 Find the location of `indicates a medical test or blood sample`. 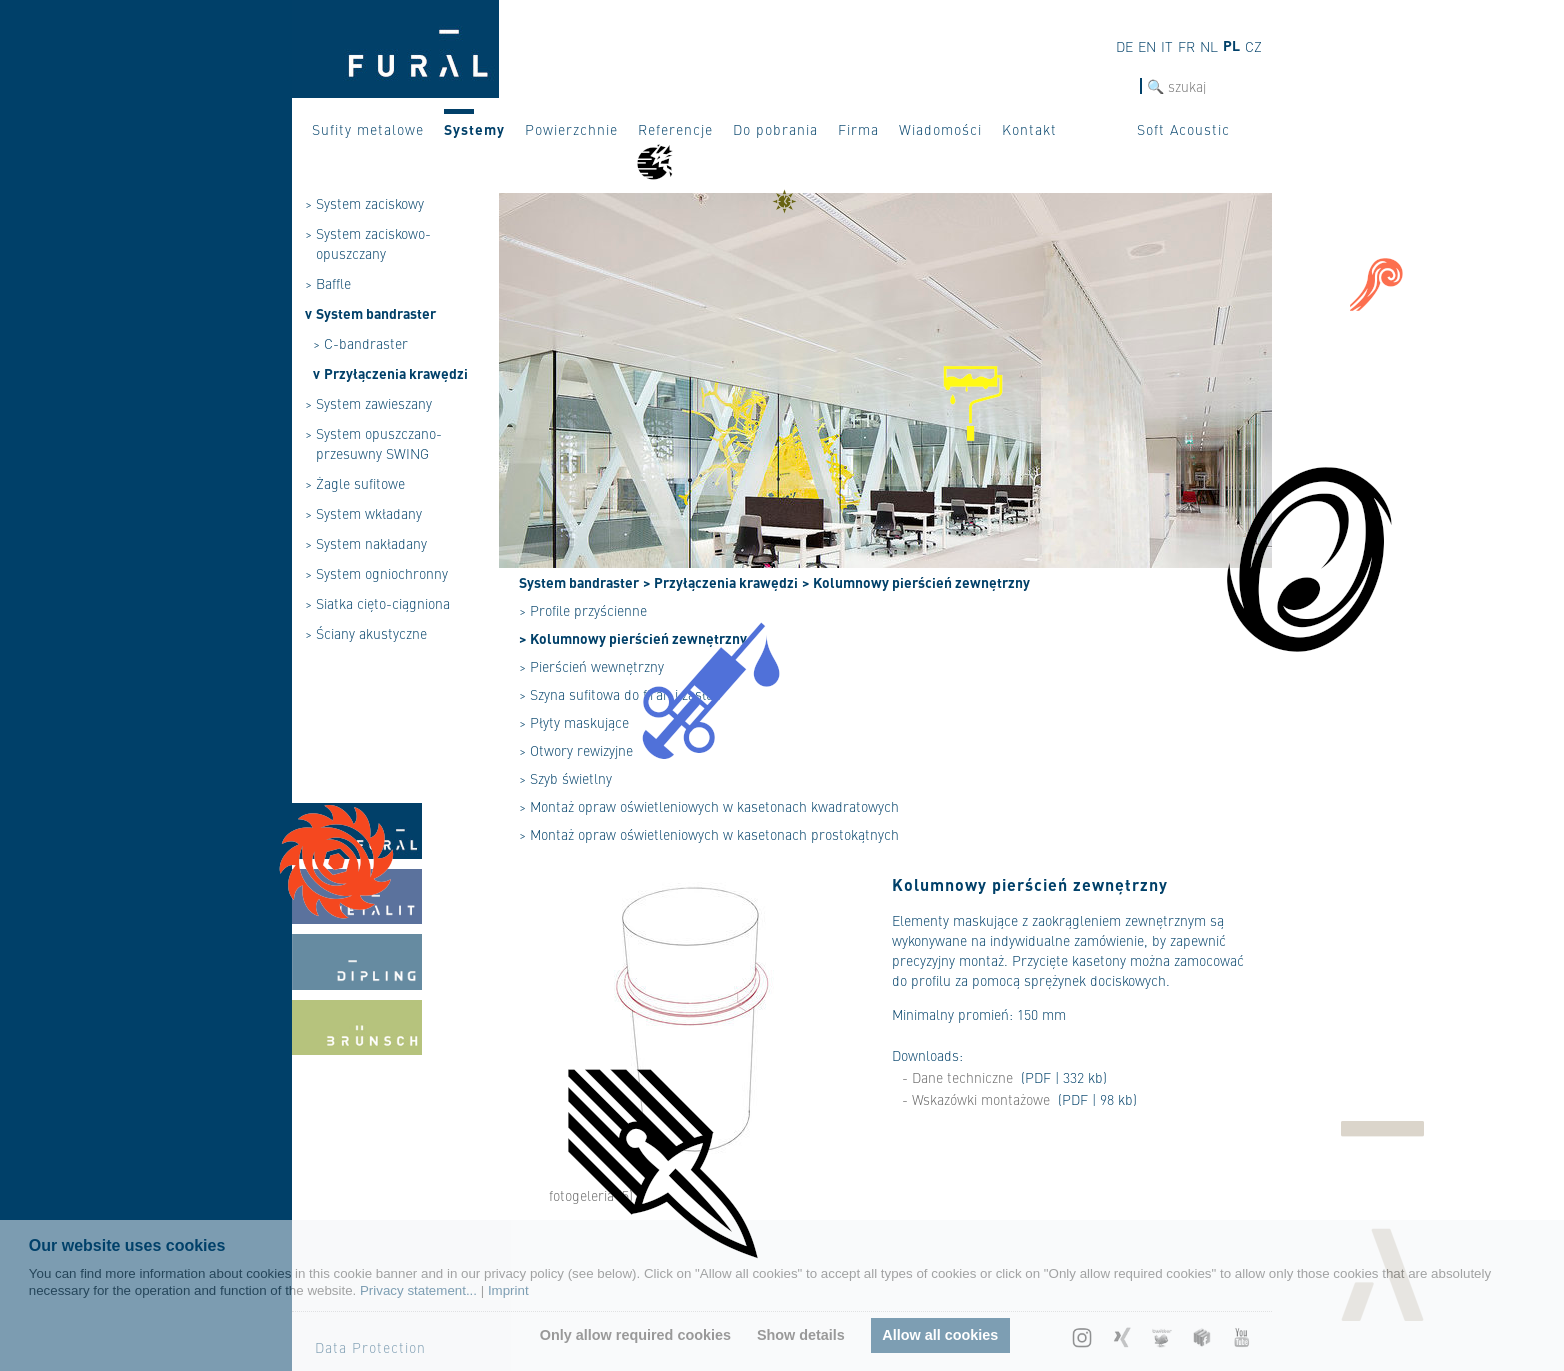

indicates a medical test or blood sample is located at coordinates (711, 690).